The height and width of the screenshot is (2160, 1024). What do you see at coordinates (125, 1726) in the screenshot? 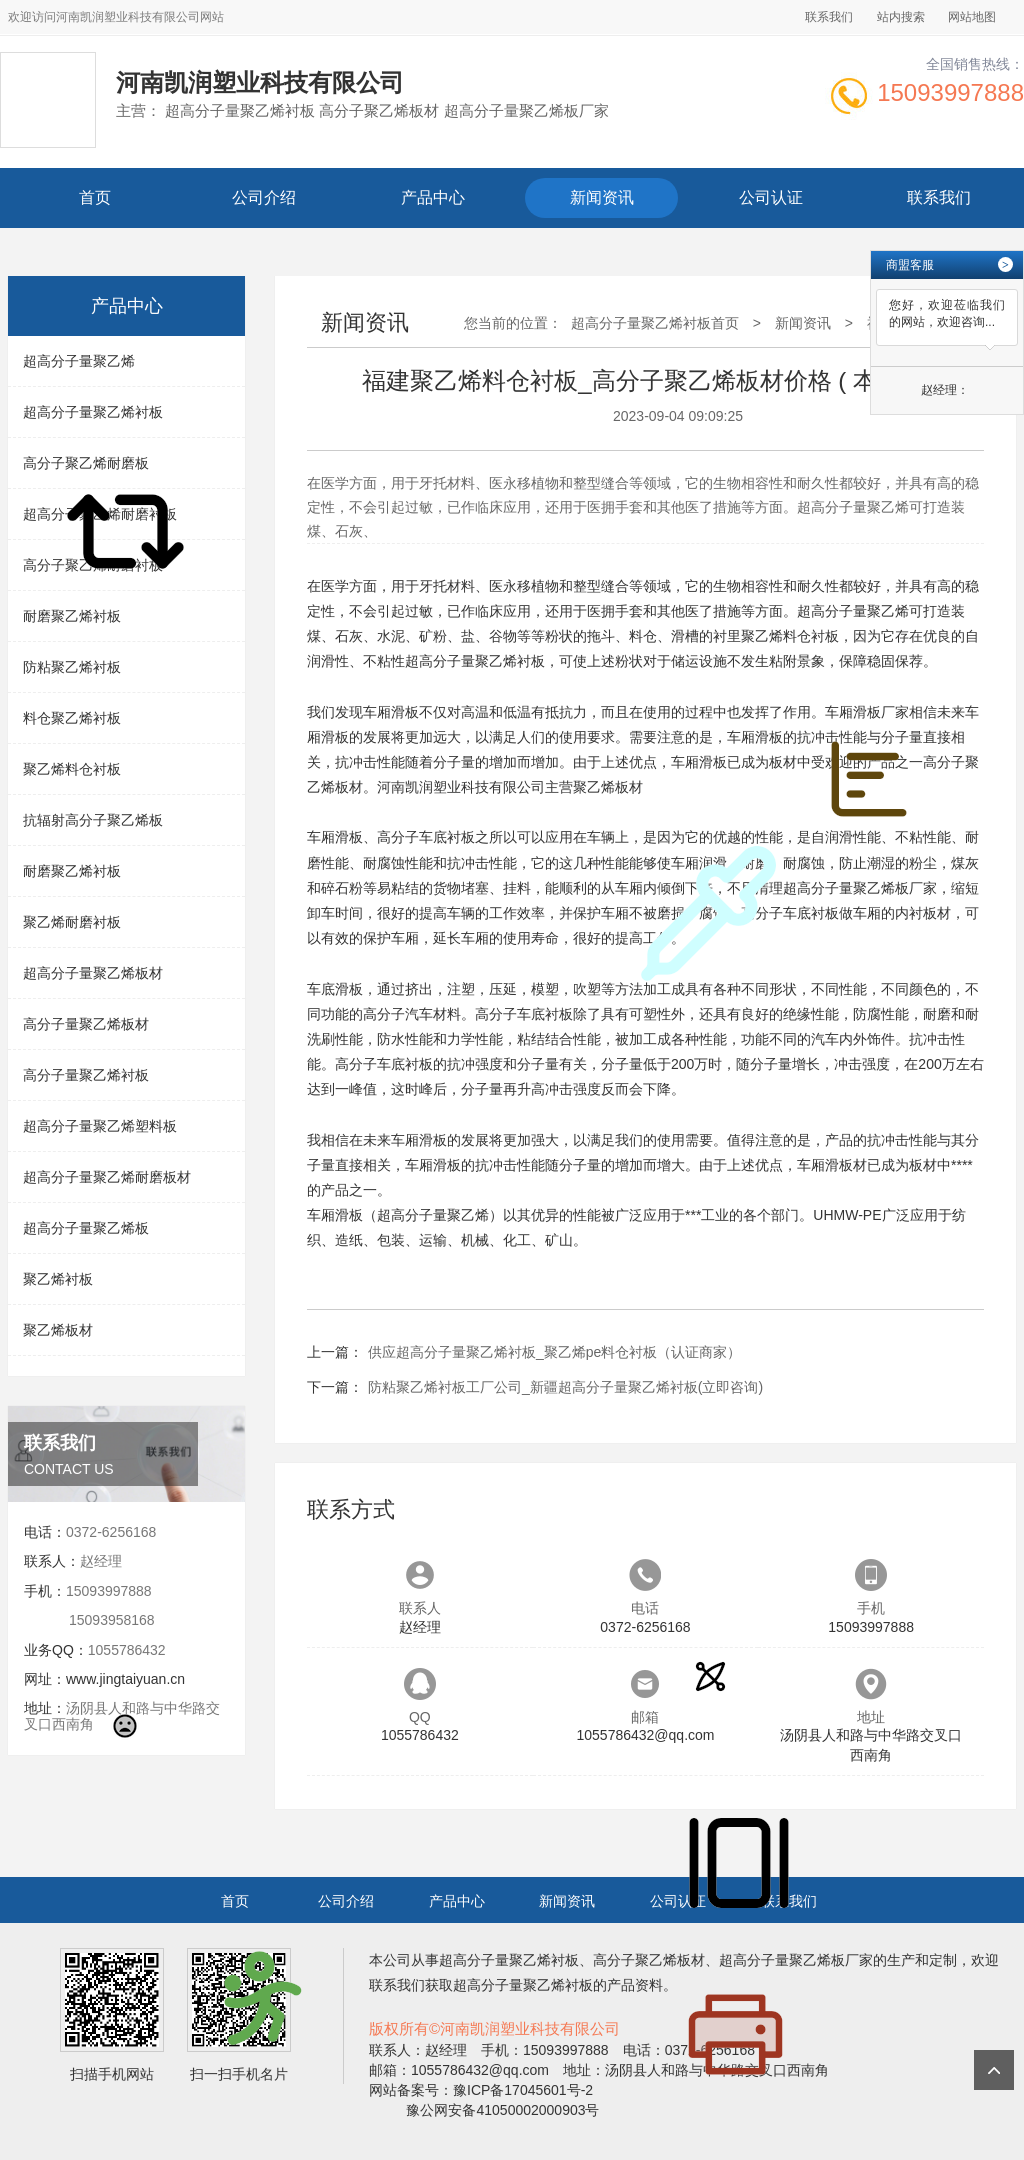
I see `indicate a negative reaction or dislike` at bounding box center [125, 1726].